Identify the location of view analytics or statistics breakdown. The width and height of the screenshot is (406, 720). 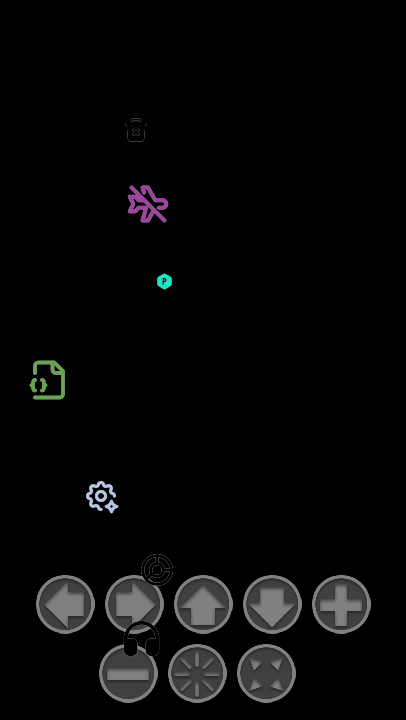
(157, 570).